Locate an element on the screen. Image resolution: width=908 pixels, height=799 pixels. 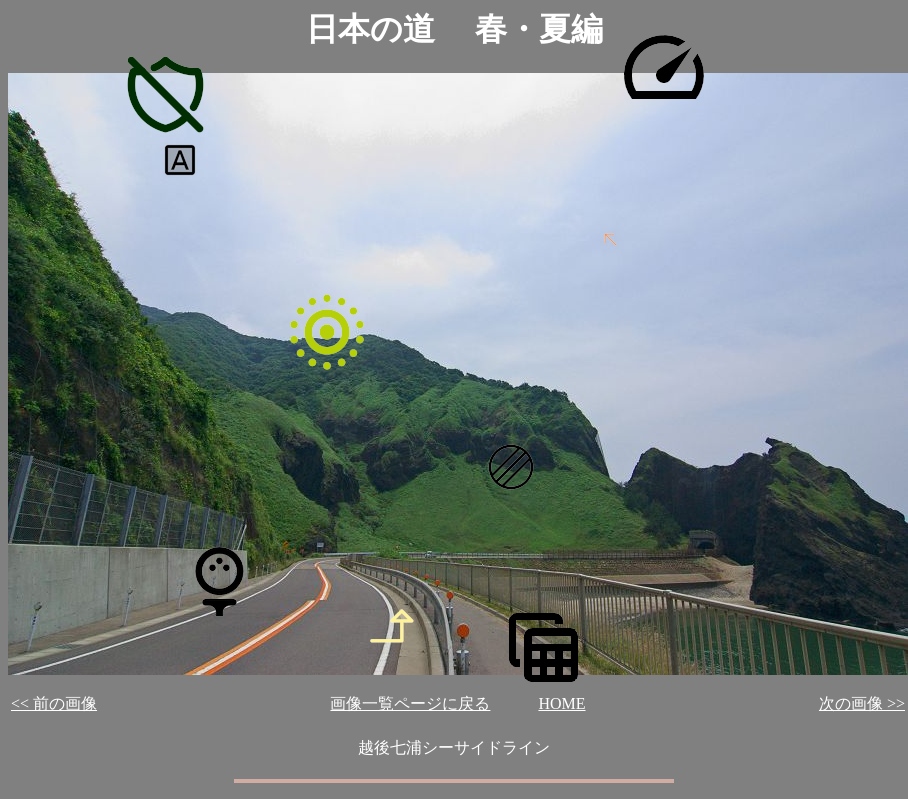
adjust playback speed is located at coordinates (664, 67).